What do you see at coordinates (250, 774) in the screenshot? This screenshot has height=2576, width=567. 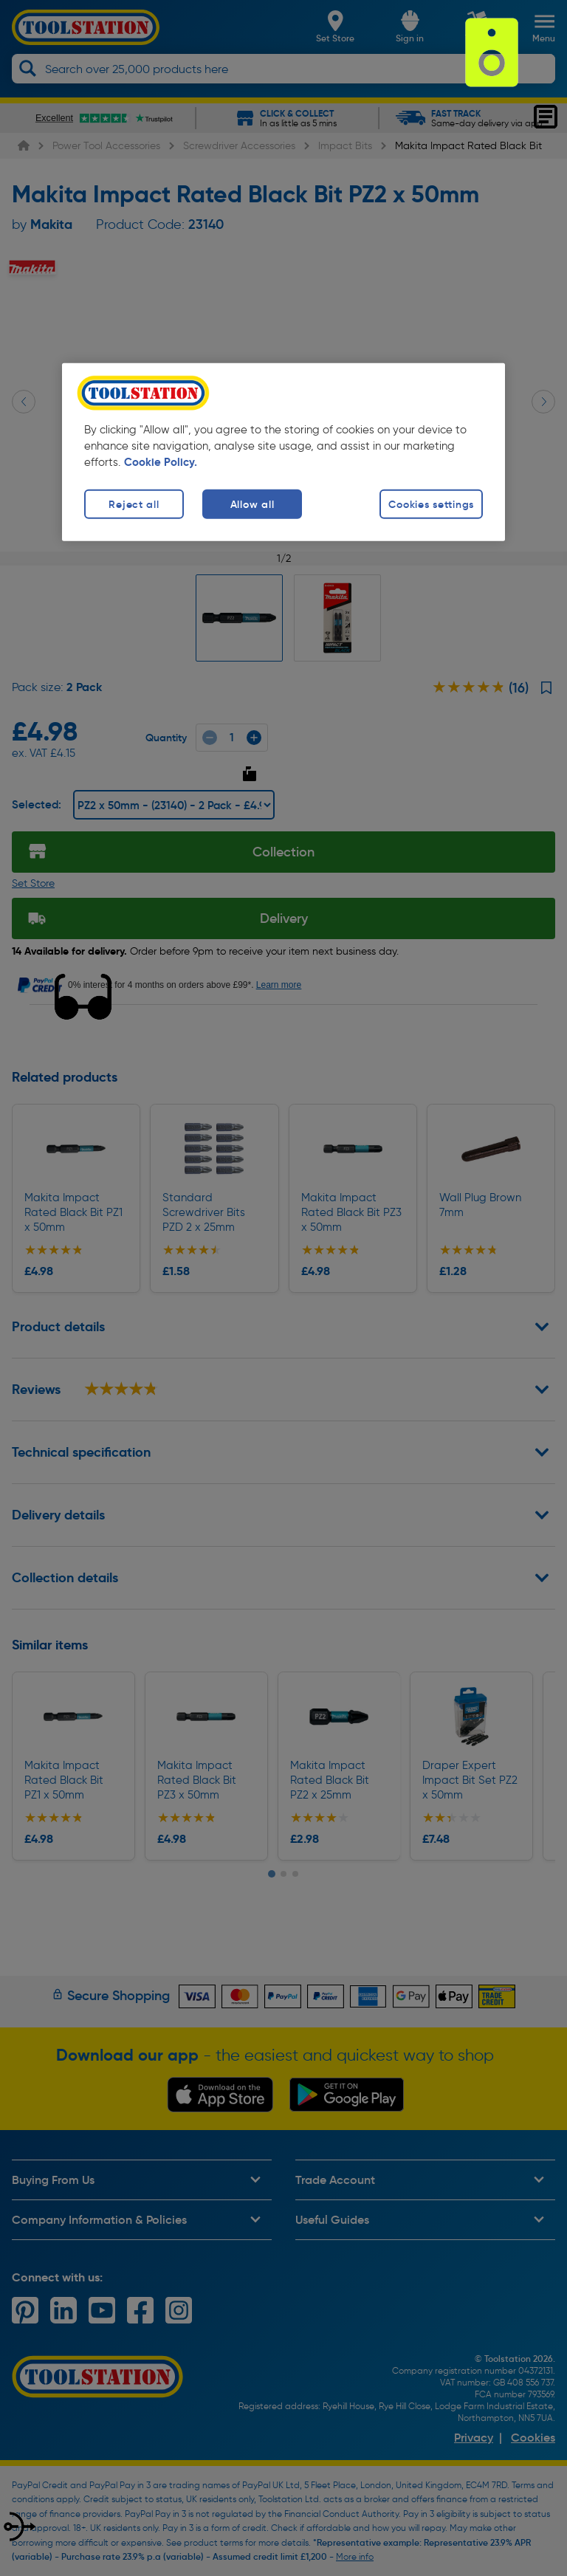 I see `indicates unread mail in your mailbox` at bounding box center [250, 774].